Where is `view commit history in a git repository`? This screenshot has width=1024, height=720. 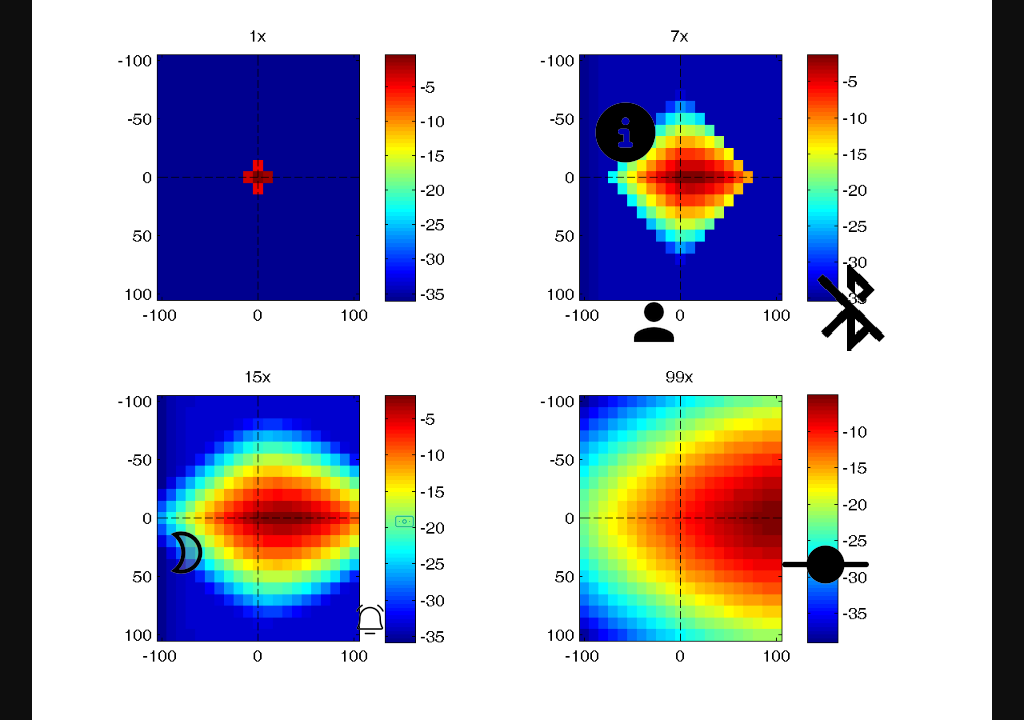
view commit history in a git repository is located at coordinates (825, 564).